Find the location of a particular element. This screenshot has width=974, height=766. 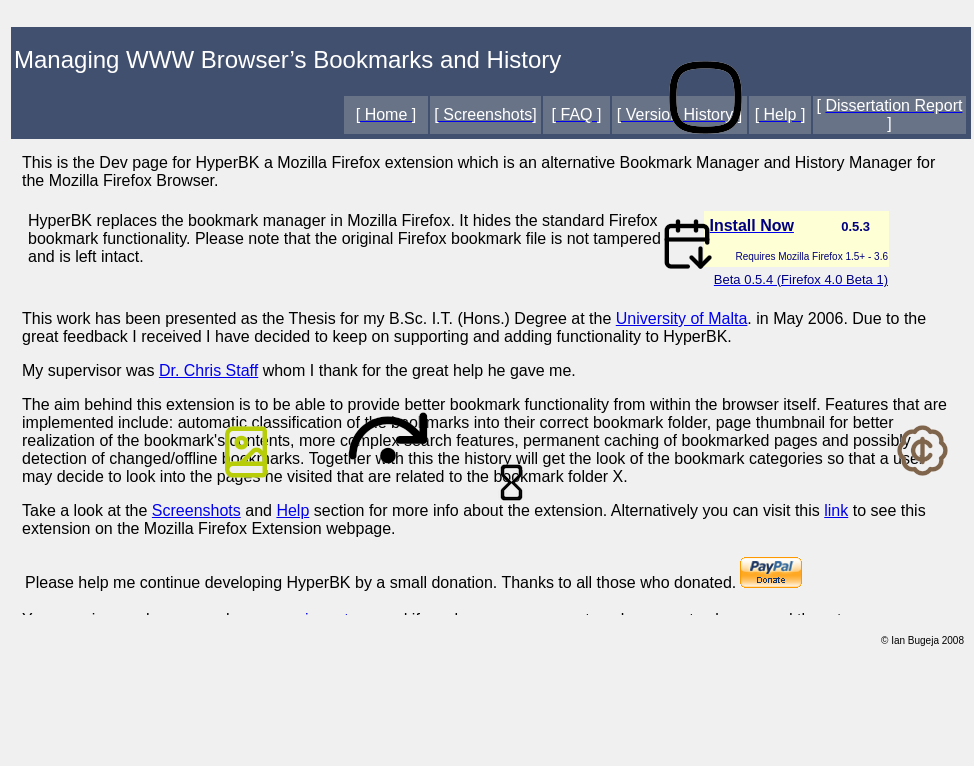

download calendar or export events is located at coordinates (687, 244).